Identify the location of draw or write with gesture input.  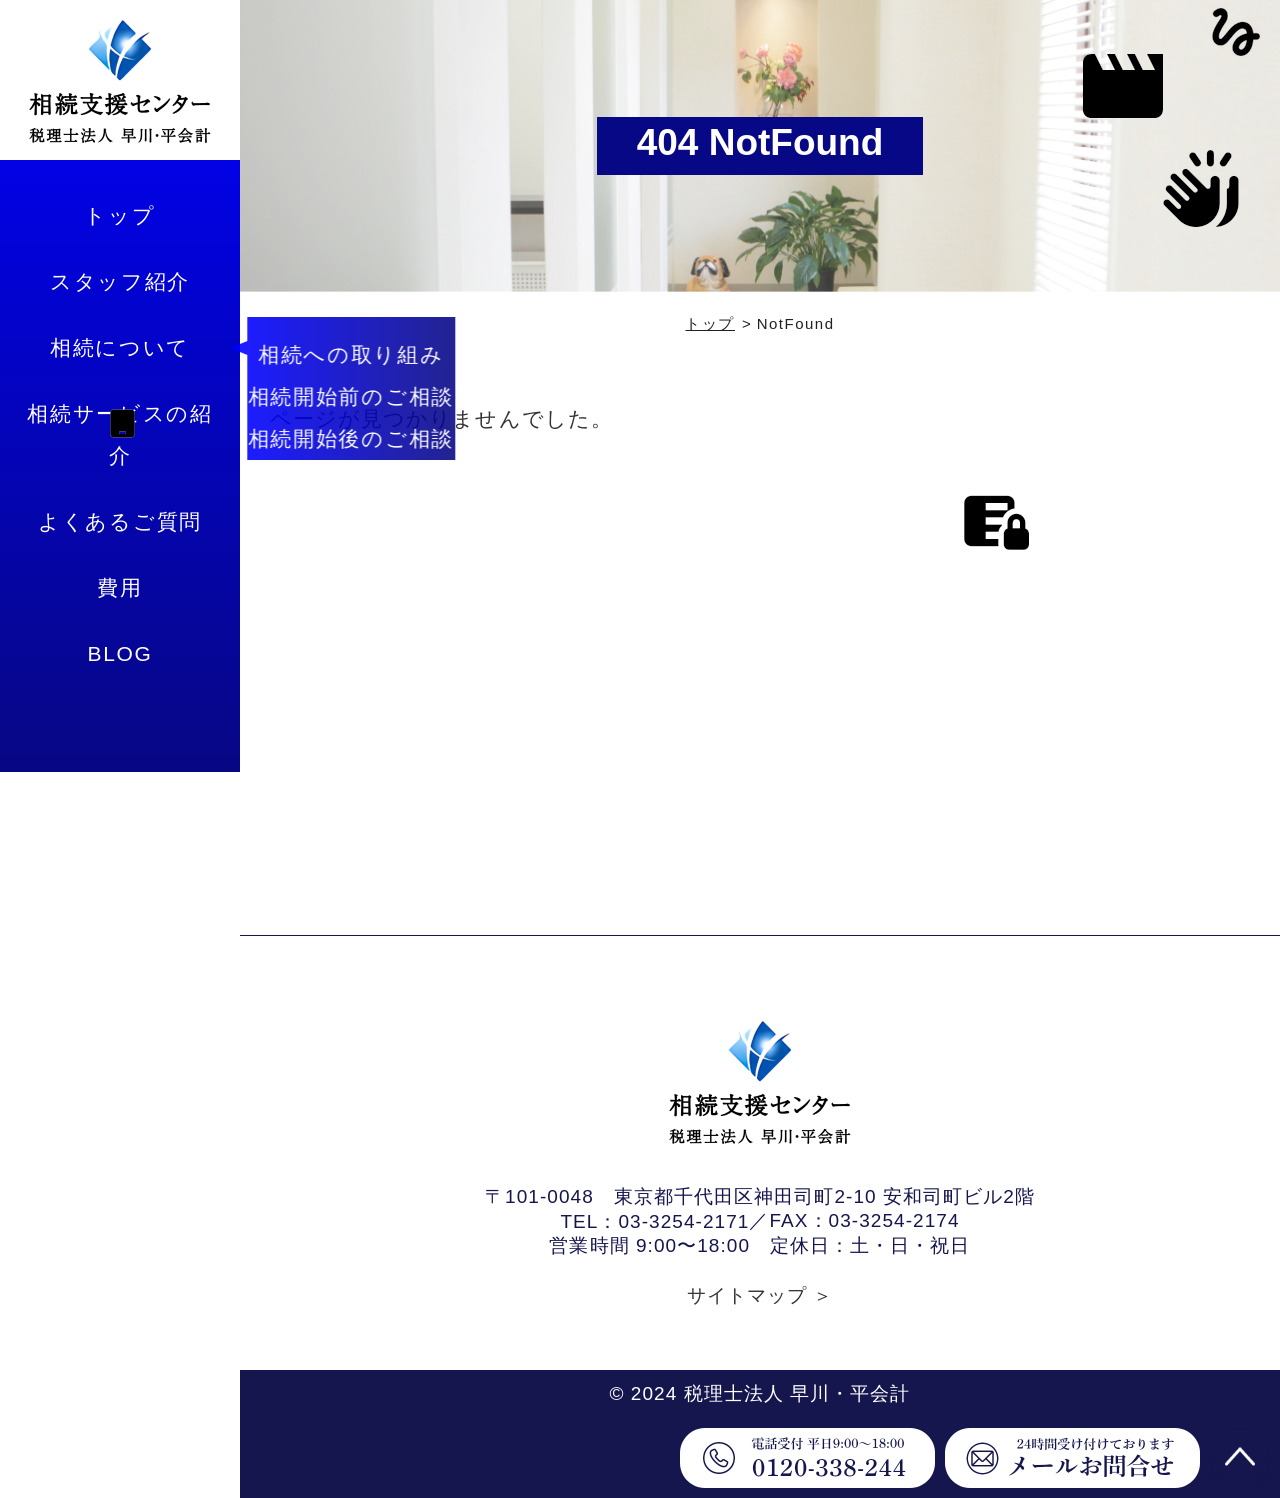
(1236, 32).